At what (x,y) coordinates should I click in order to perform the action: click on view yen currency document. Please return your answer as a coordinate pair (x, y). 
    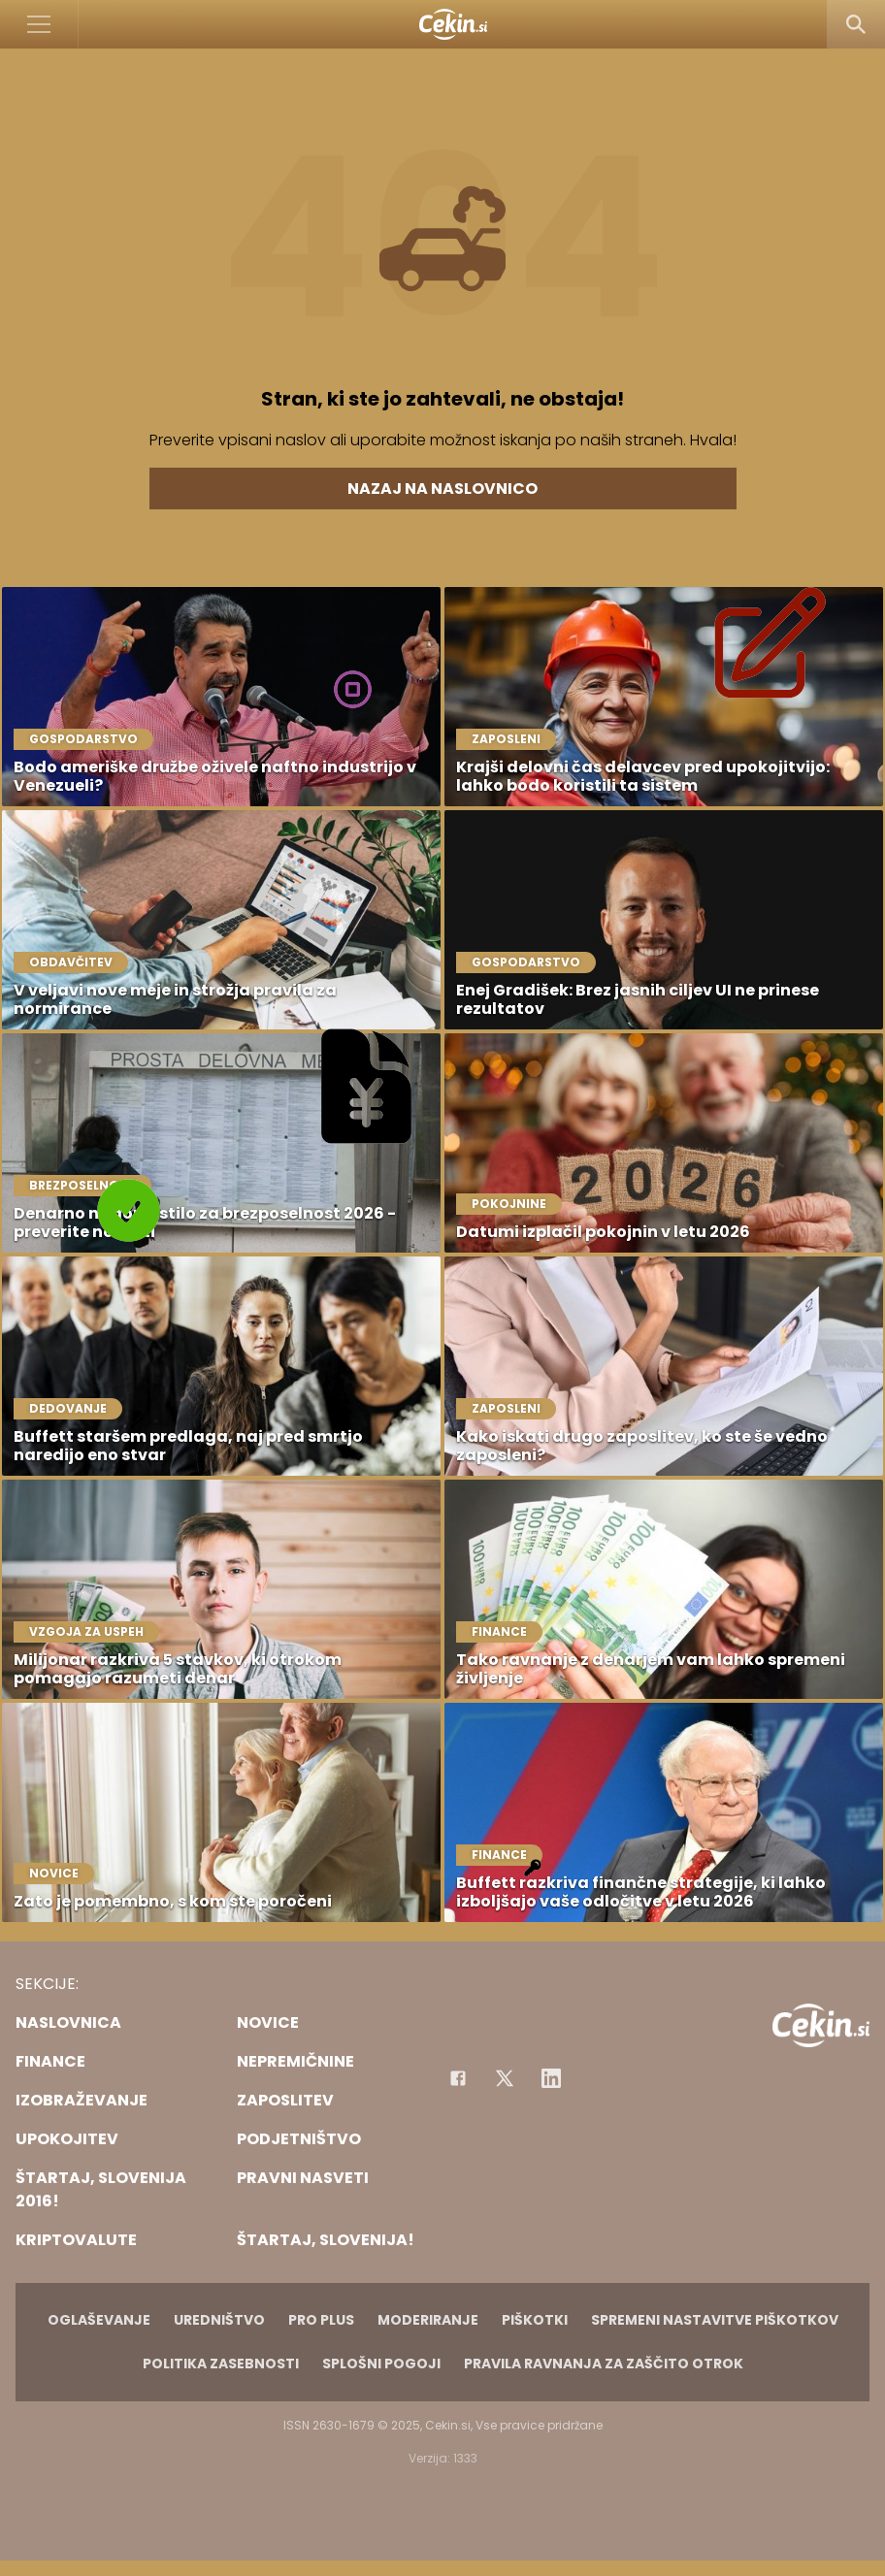
    Looking at the image, I should click on (366, 1086).